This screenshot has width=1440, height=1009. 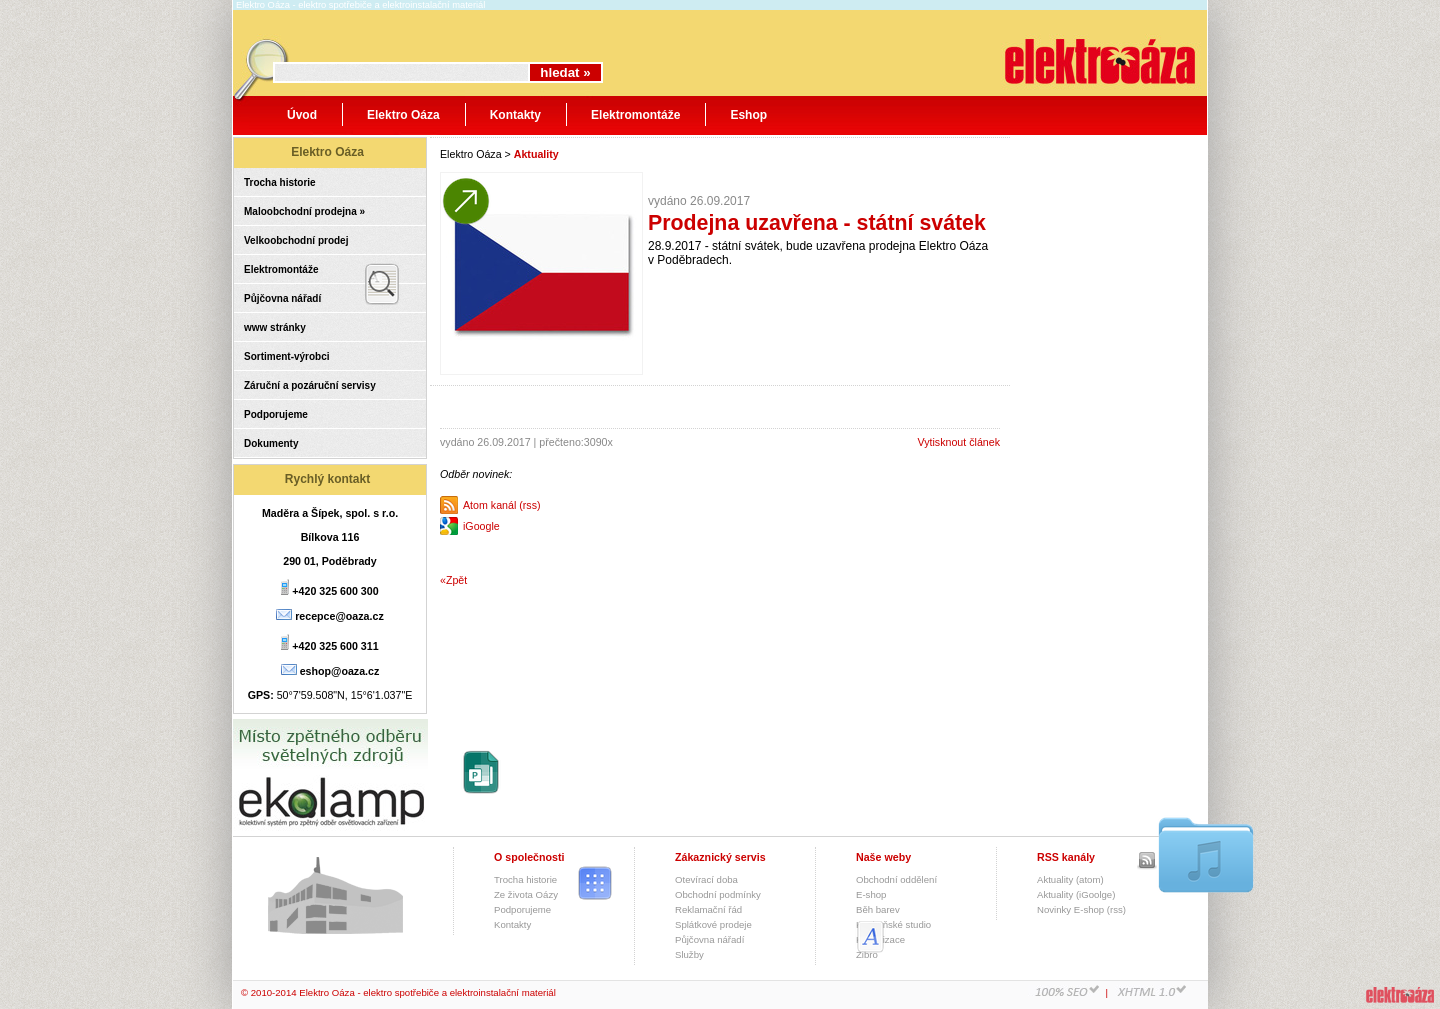 What do you see at coordinates (1206, 855) in the screenshot?
I see `open your music folder` at bounding box center [1206, 855].